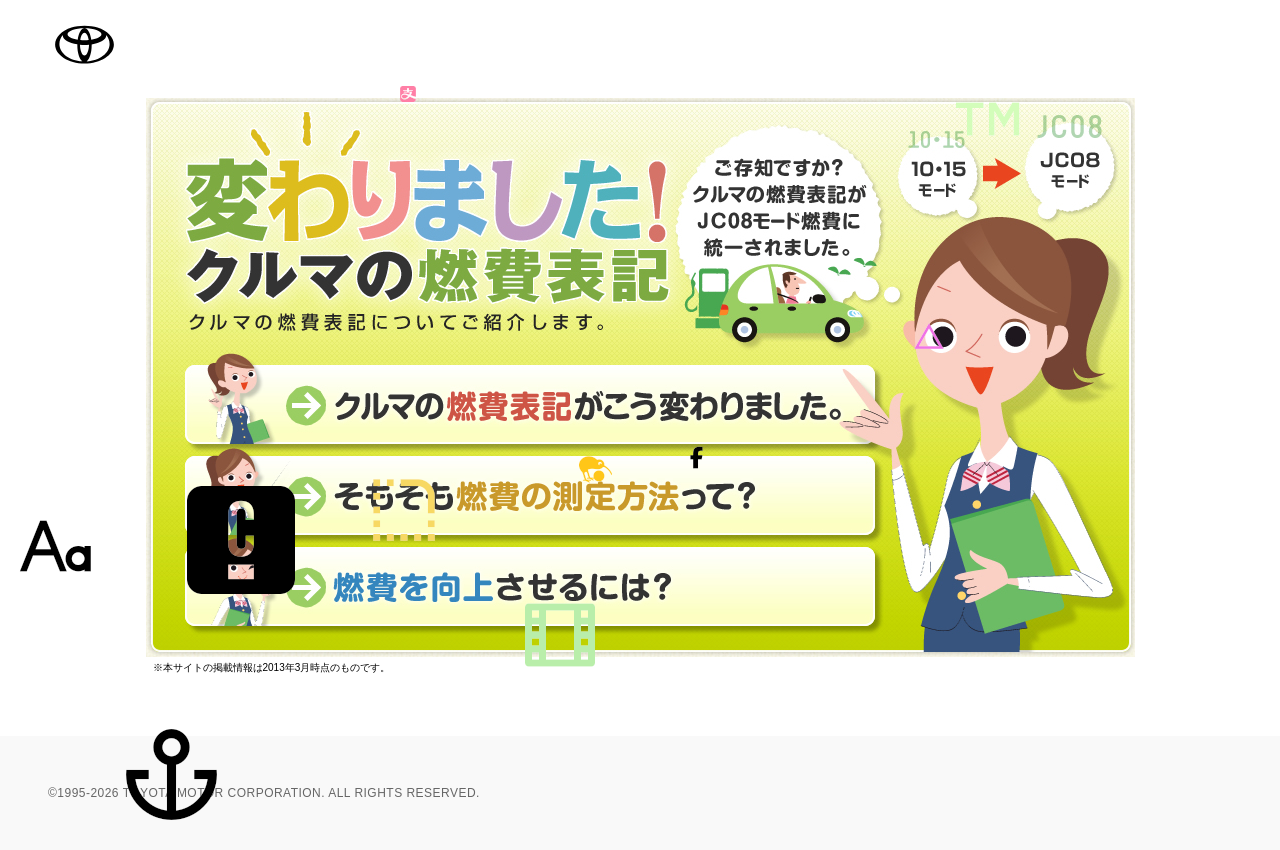 The height and width of the screenshot is (850, 1280). What do you see at coordinates (595, 469) in the screenshot?
I see `open the kiwix offline content reader` at bounding box center [595, 469].